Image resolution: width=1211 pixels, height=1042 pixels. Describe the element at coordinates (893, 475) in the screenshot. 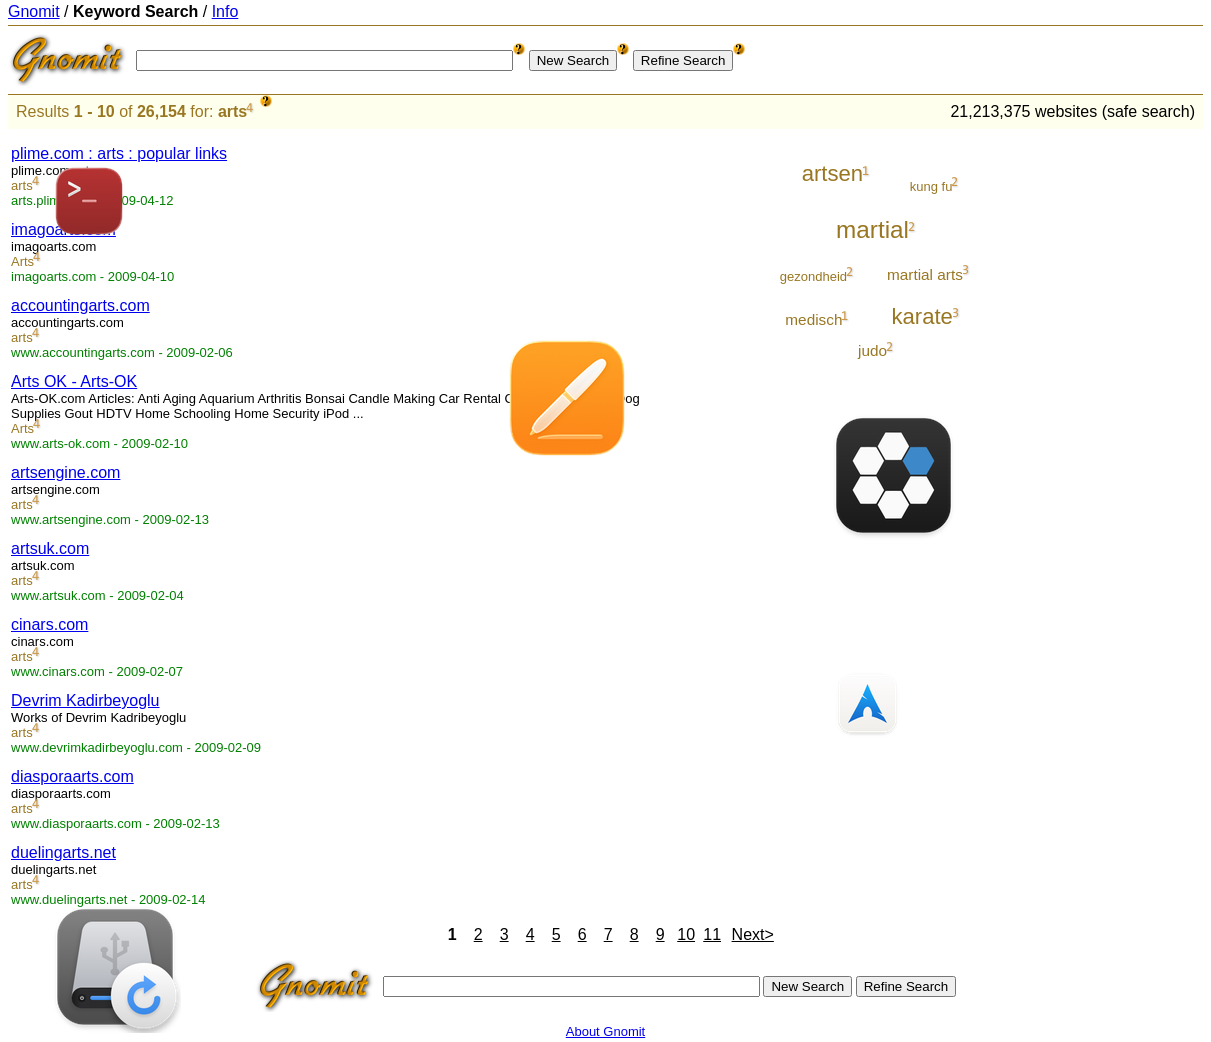

I see `launch robocraft game` at that location.